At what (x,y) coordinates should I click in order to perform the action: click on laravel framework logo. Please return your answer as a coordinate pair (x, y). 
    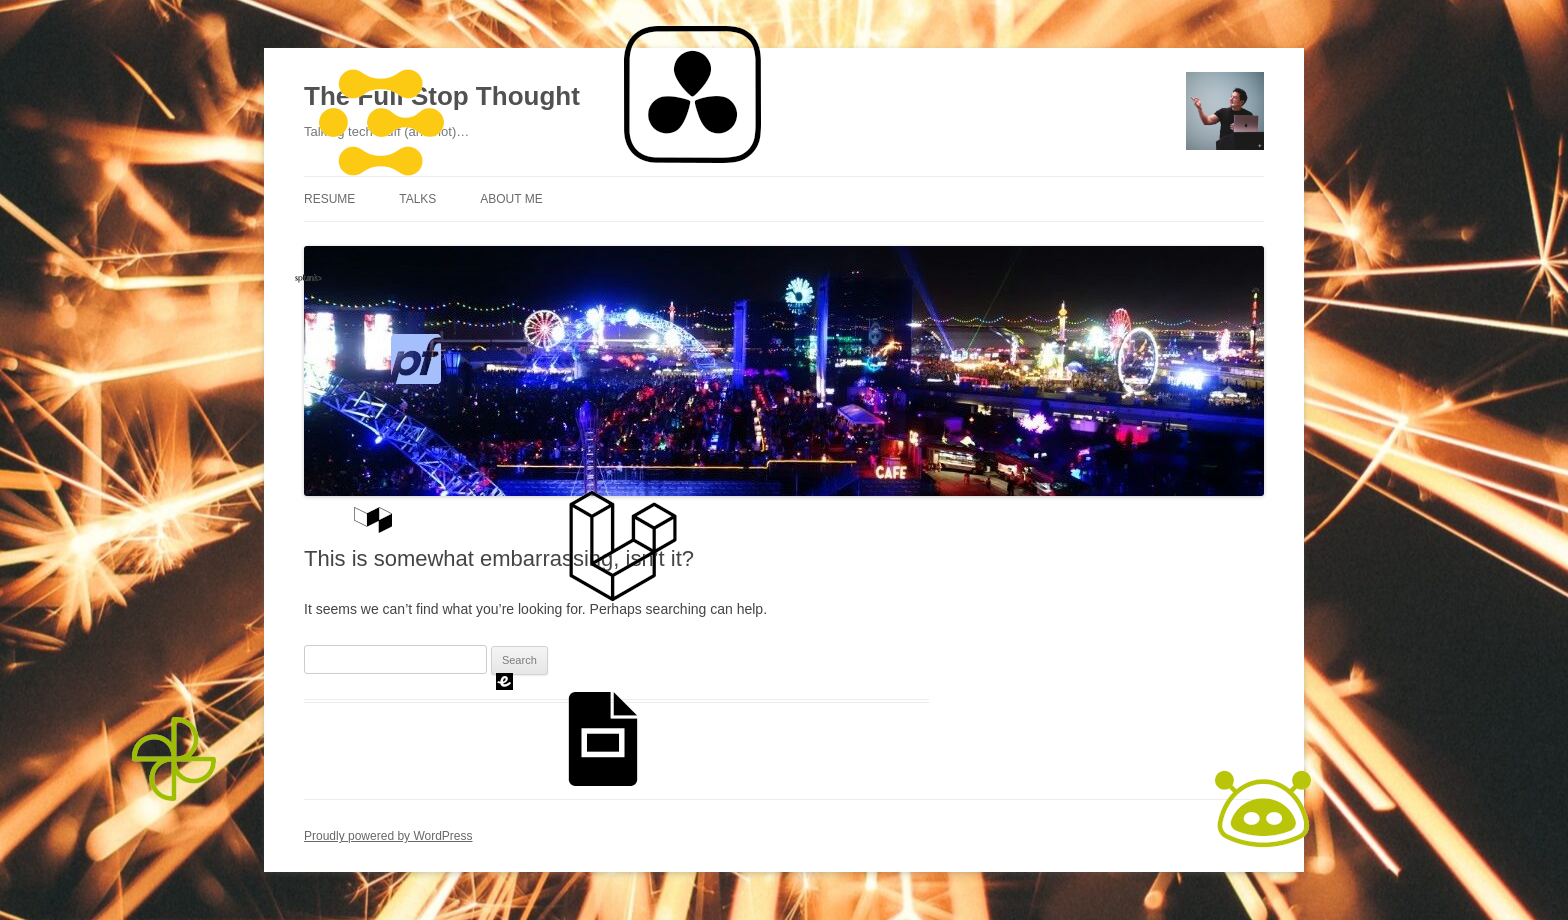
    Looking at the image, I should click on (623, 546).